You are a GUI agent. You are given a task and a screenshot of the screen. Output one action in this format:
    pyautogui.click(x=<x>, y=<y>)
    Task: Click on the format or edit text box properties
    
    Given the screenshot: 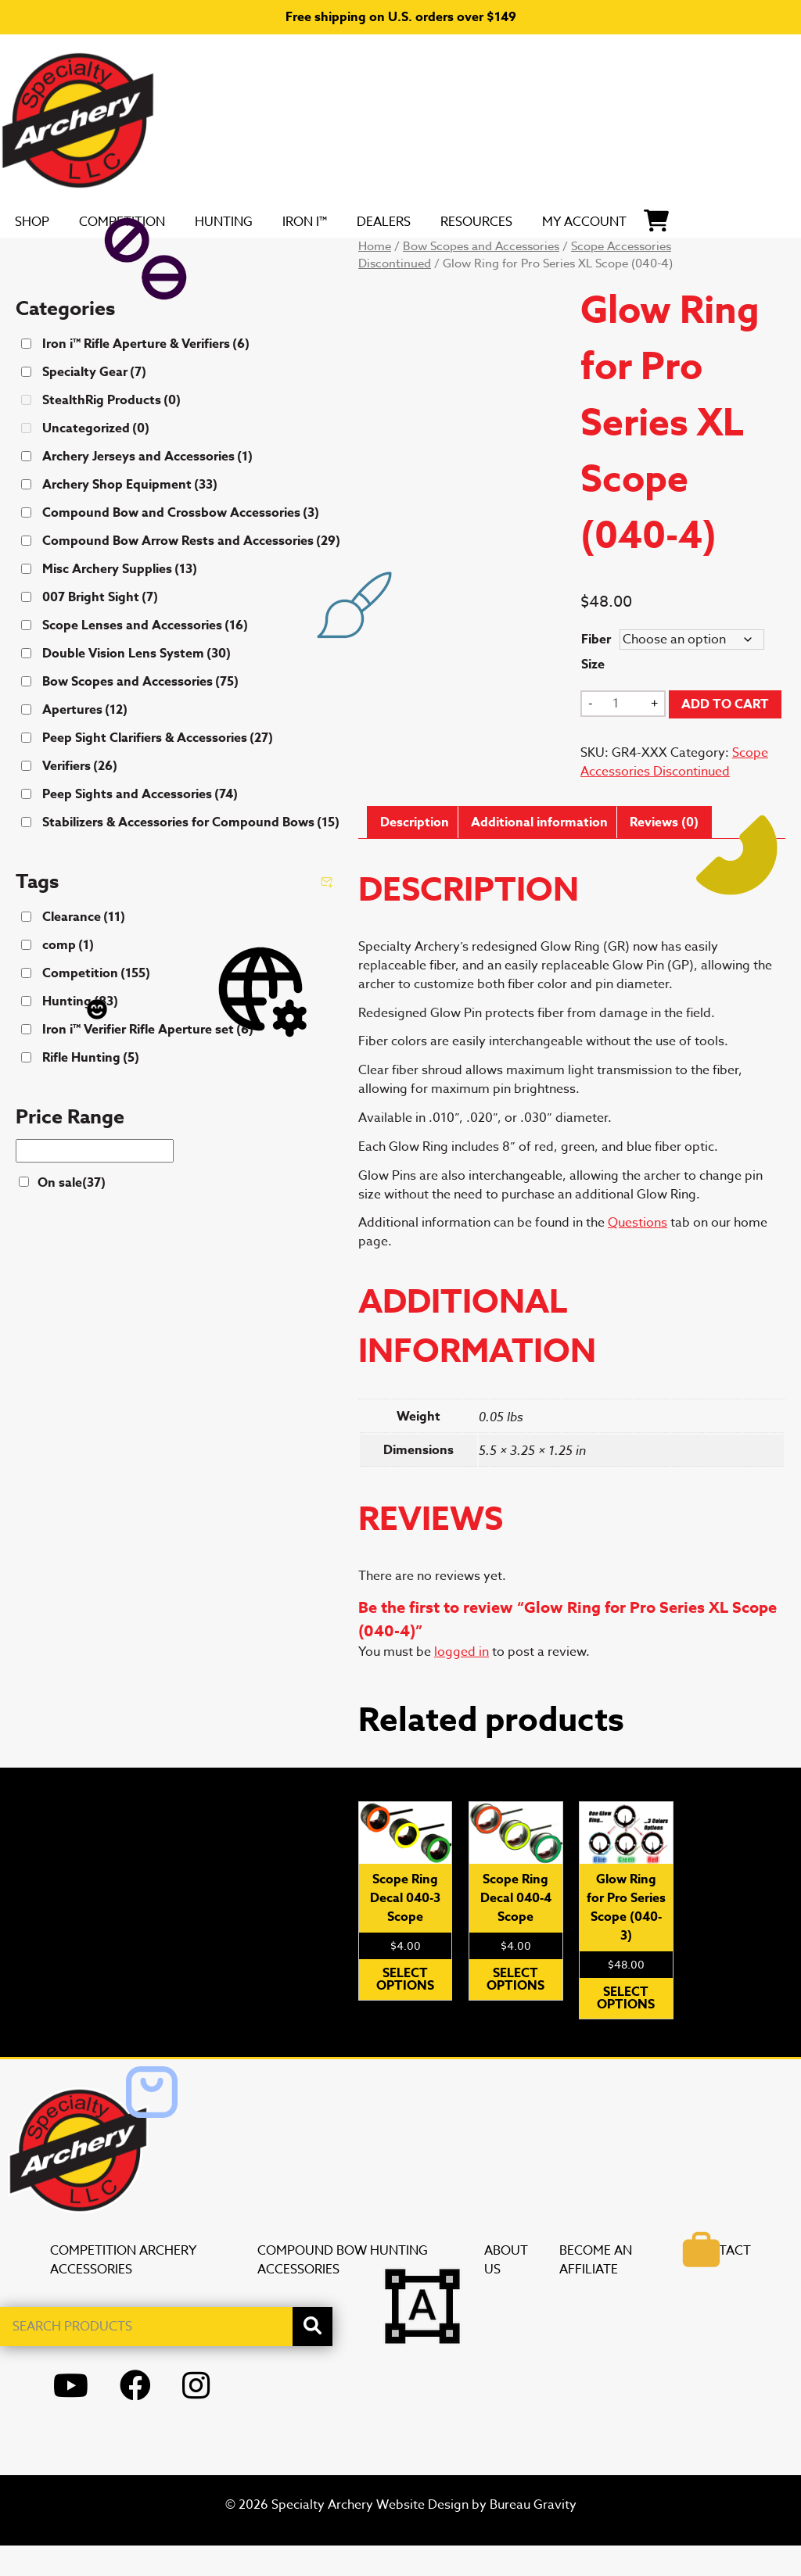 What is the action you would take?
    pyautogui.click(x=422, y=2306)
    